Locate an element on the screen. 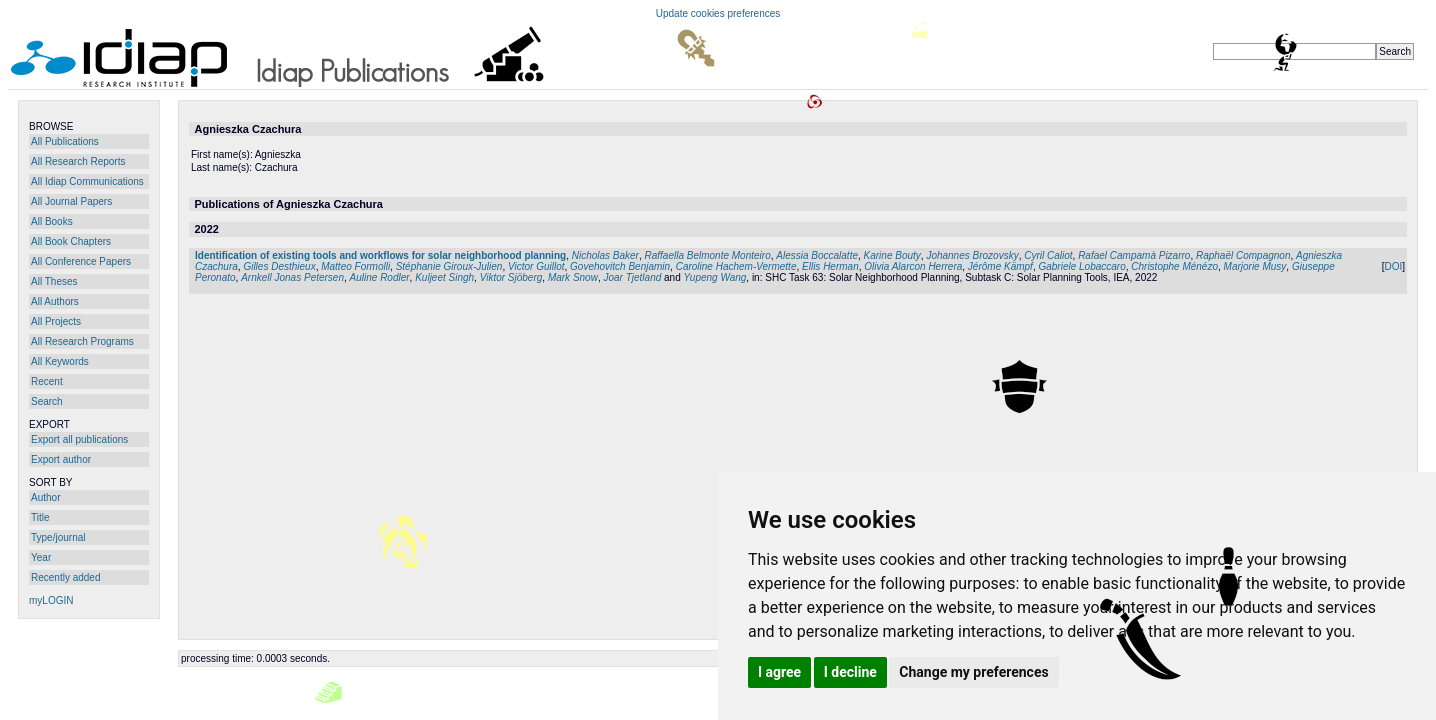 Image resolution: width=1436 pixels, height=720 pixels. view world map or global content is located at coordinates (1286, 52).